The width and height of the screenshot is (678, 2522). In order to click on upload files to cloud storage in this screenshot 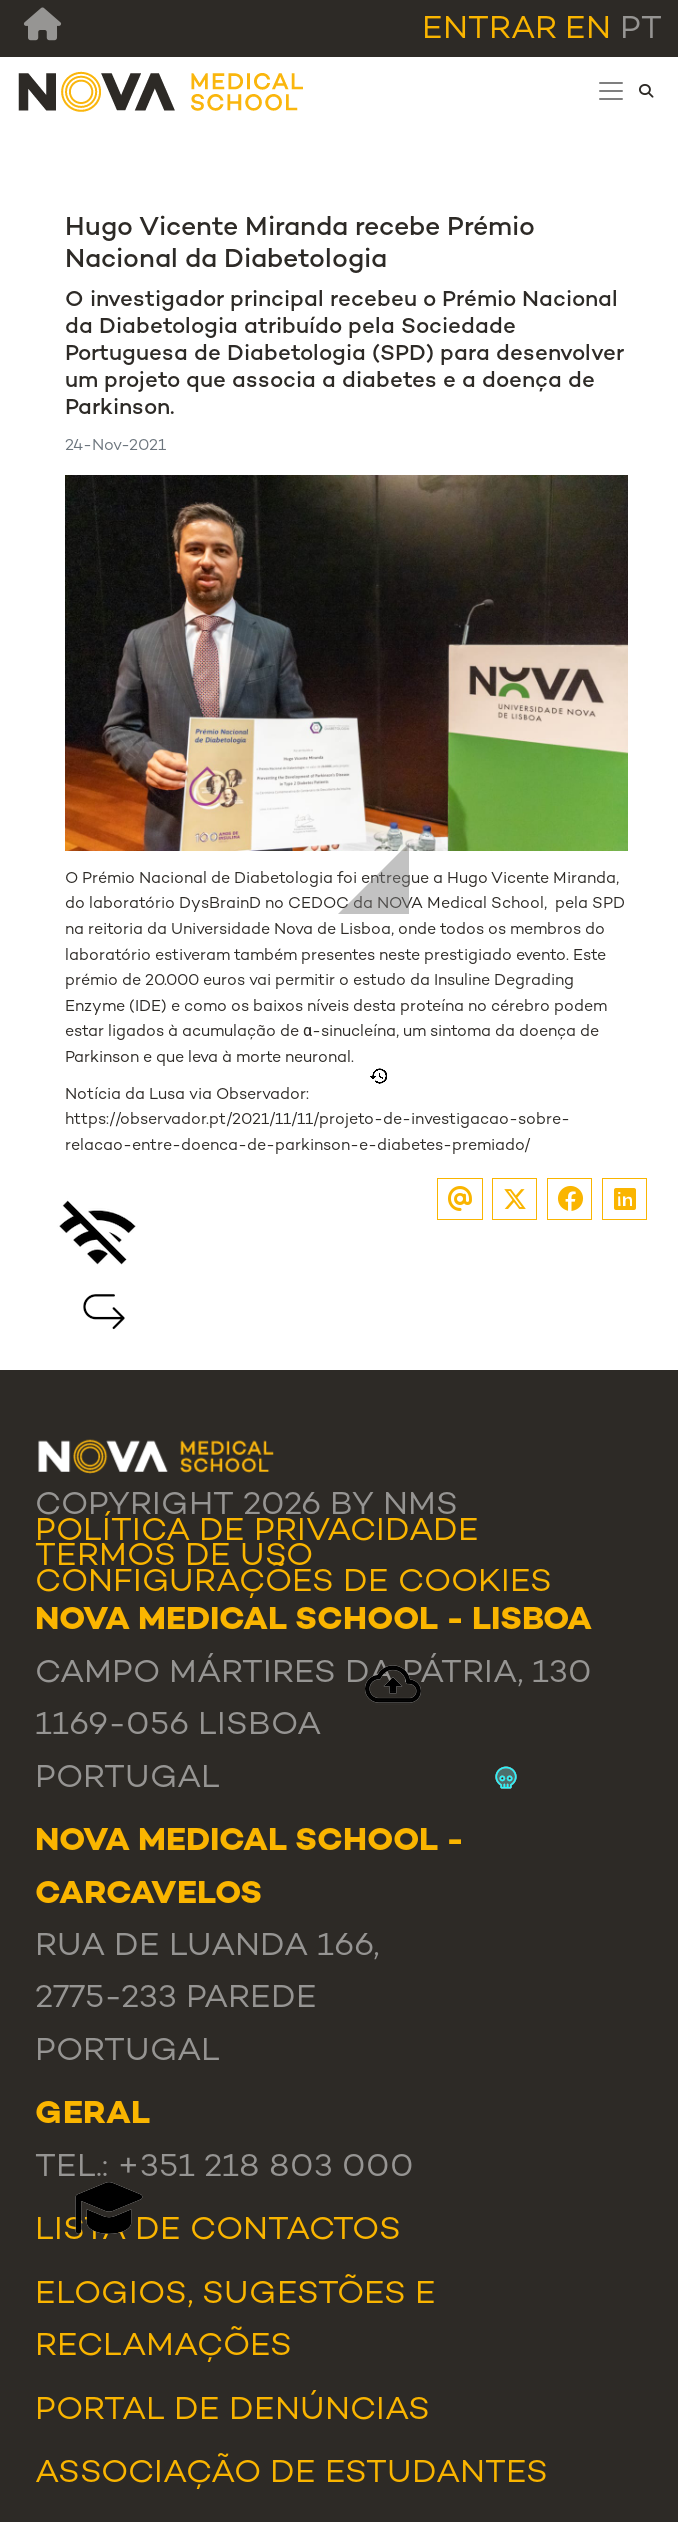, I will do `click(393, 1684)`.